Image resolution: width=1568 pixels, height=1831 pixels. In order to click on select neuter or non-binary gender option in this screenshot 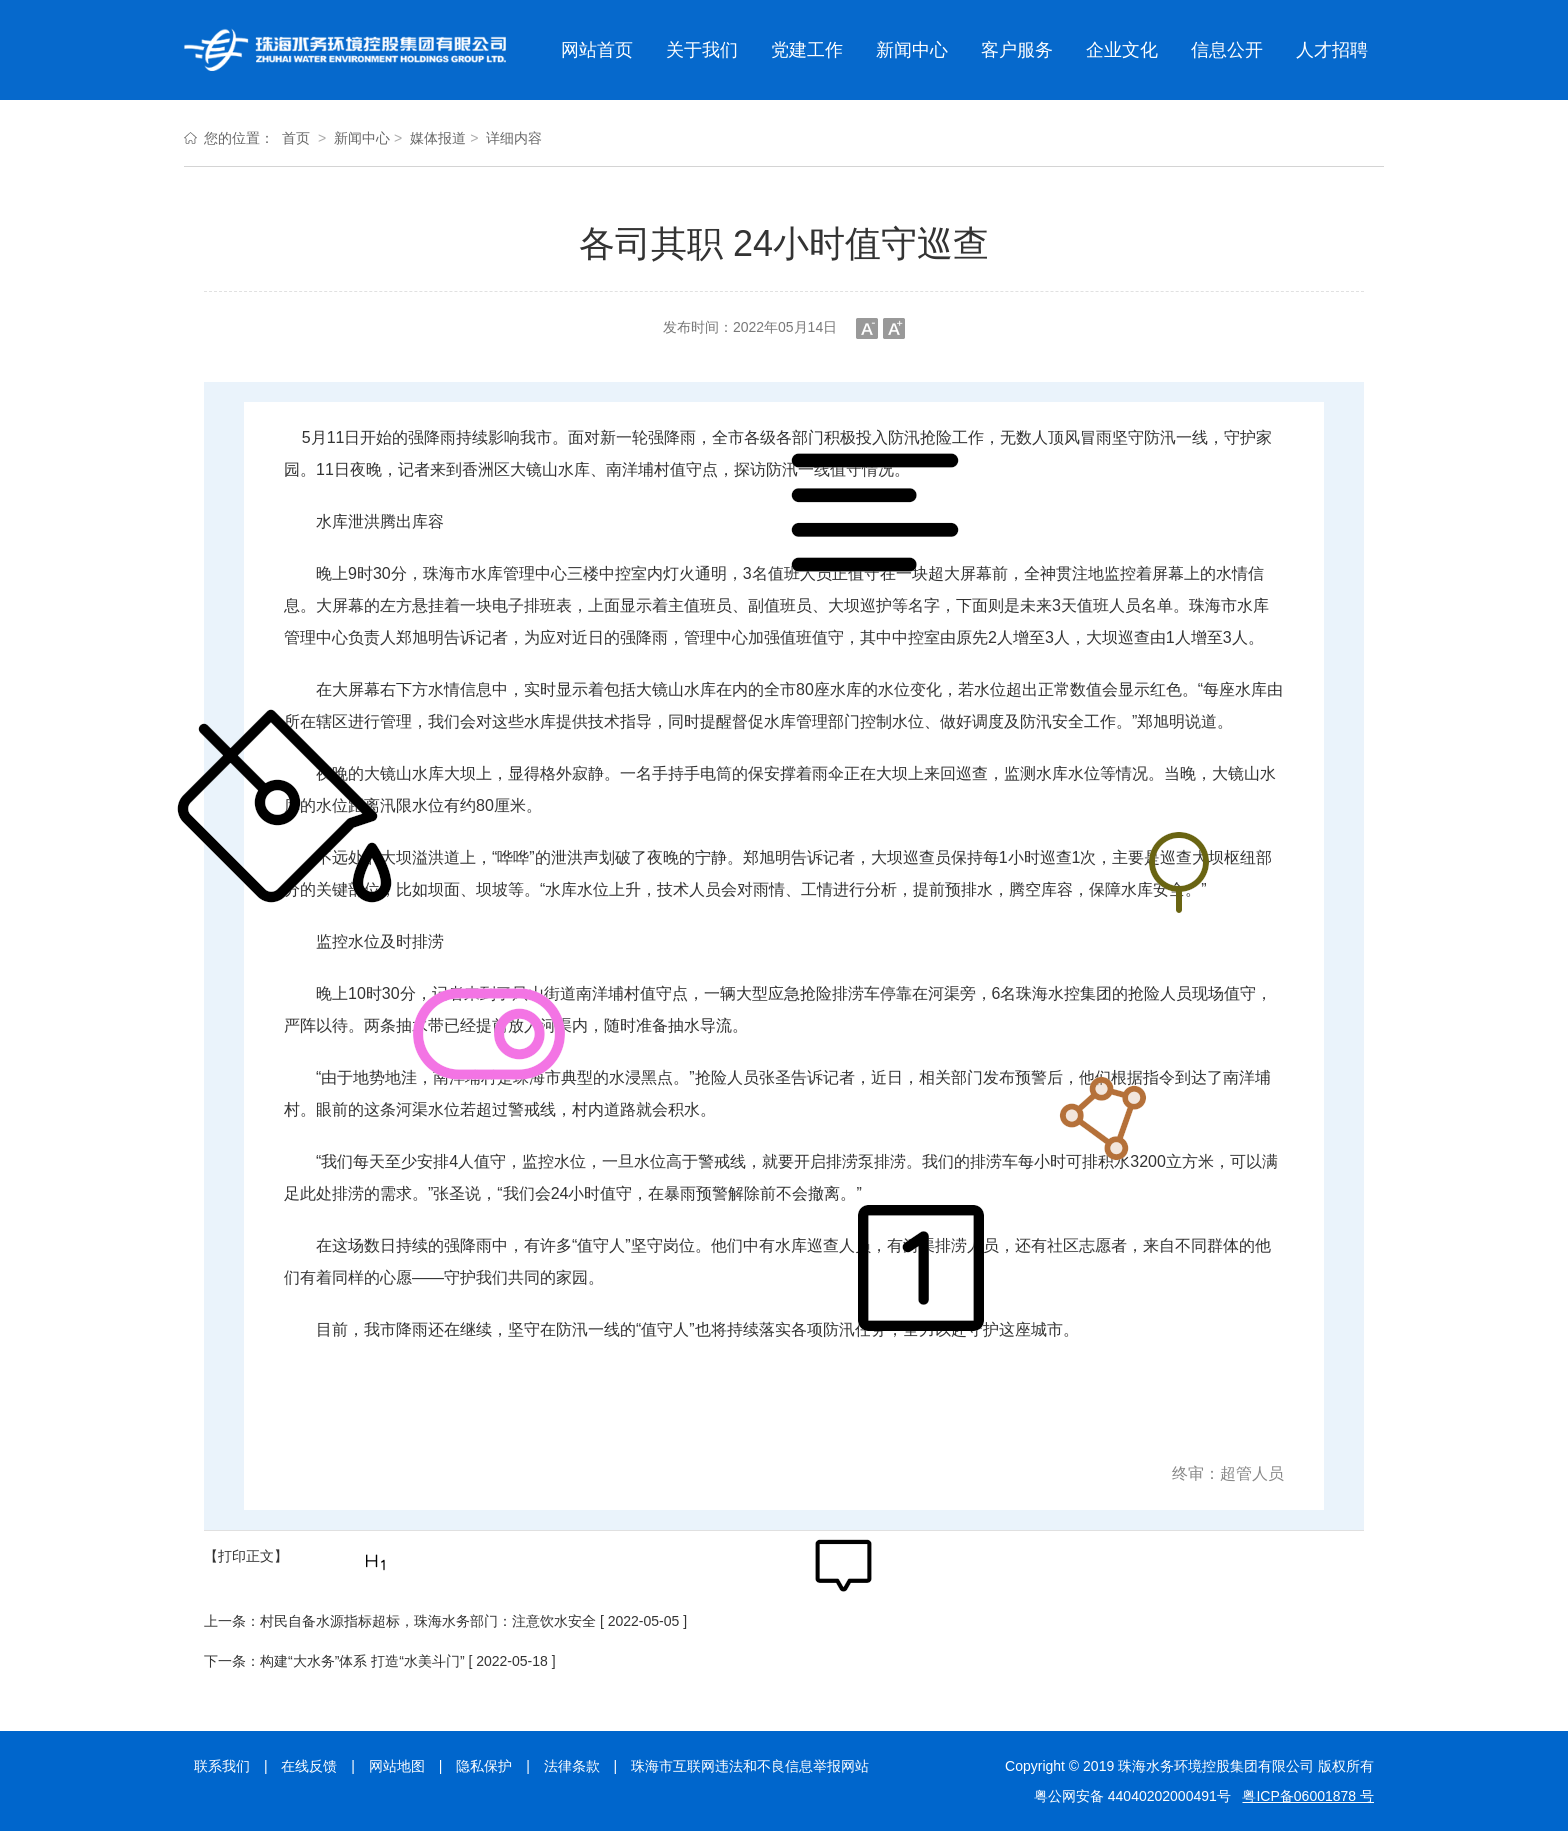, I will do `click(1179, 871)`.